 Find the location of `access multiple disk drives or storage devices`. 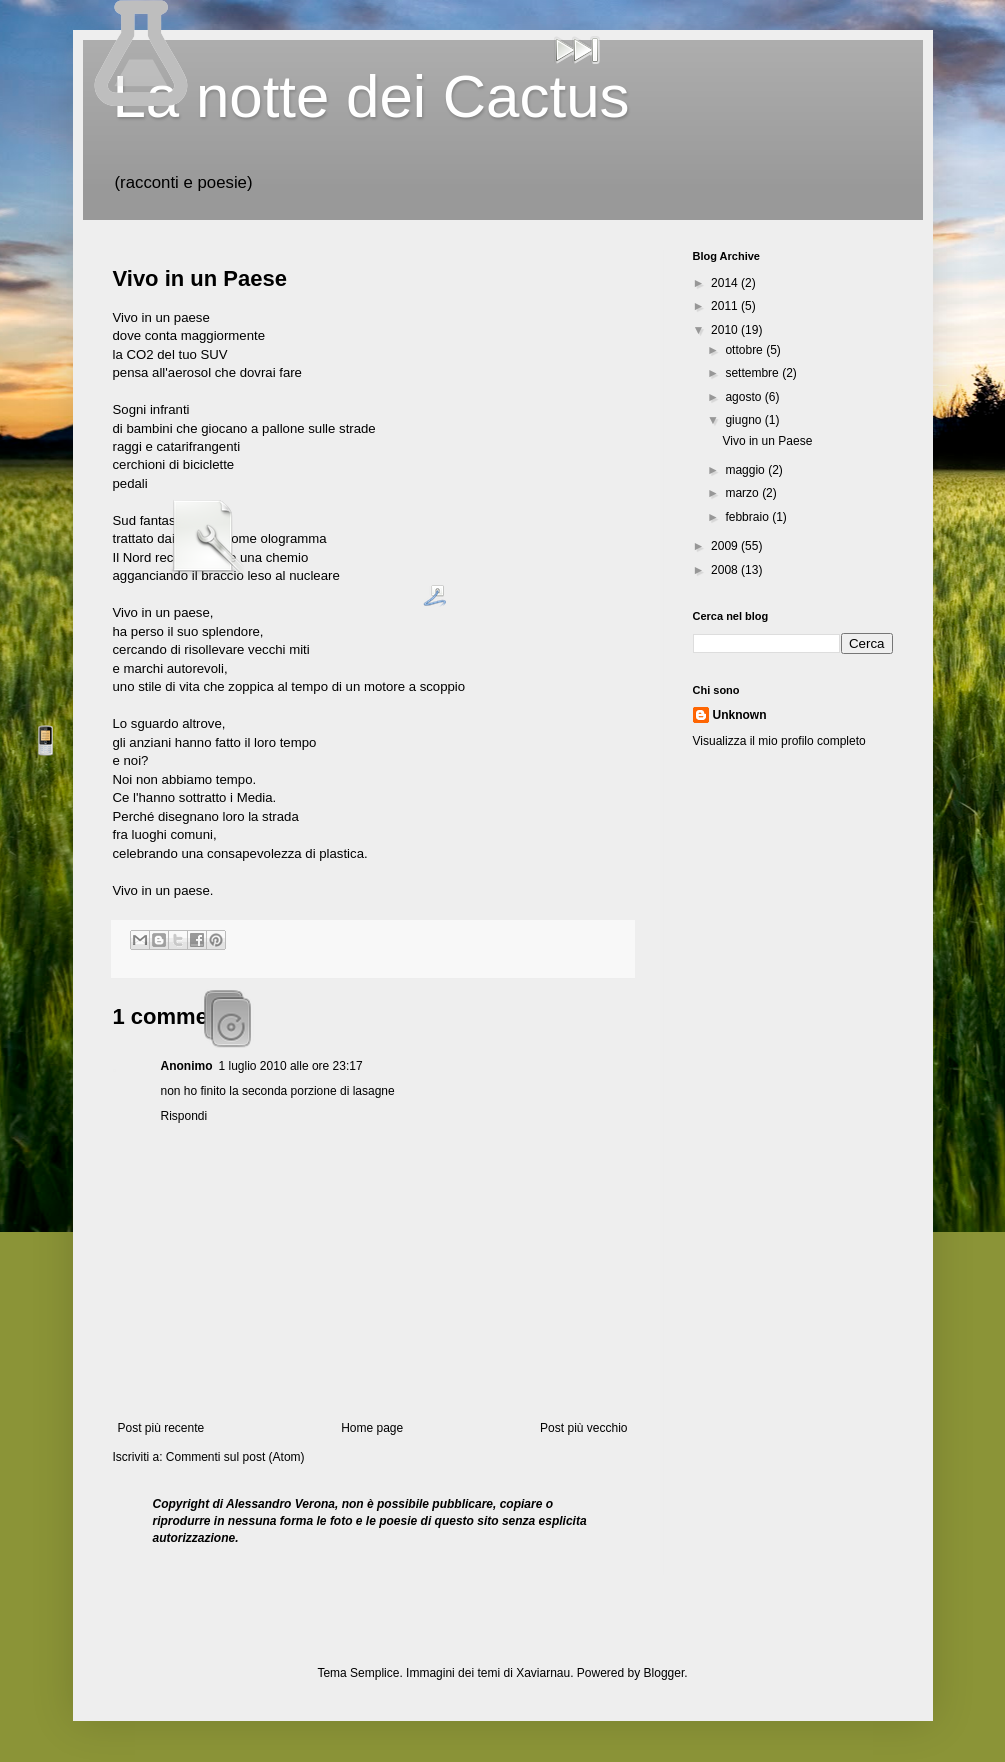

access multiple disk drives or storage devices is located at coordinates (227, 1018).